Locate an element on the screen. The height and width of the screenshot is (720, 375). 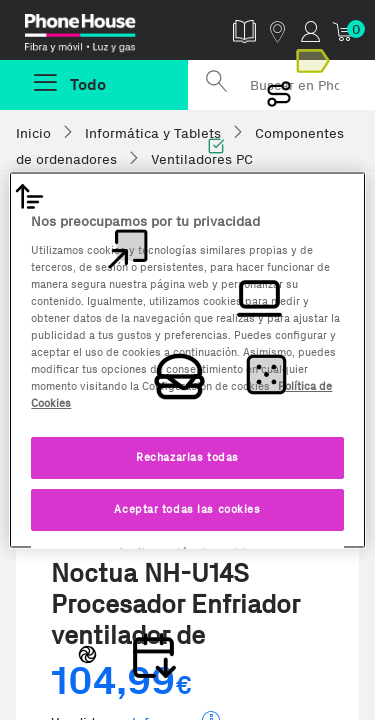
indicates content is loading is located at coordinates (87, 654).